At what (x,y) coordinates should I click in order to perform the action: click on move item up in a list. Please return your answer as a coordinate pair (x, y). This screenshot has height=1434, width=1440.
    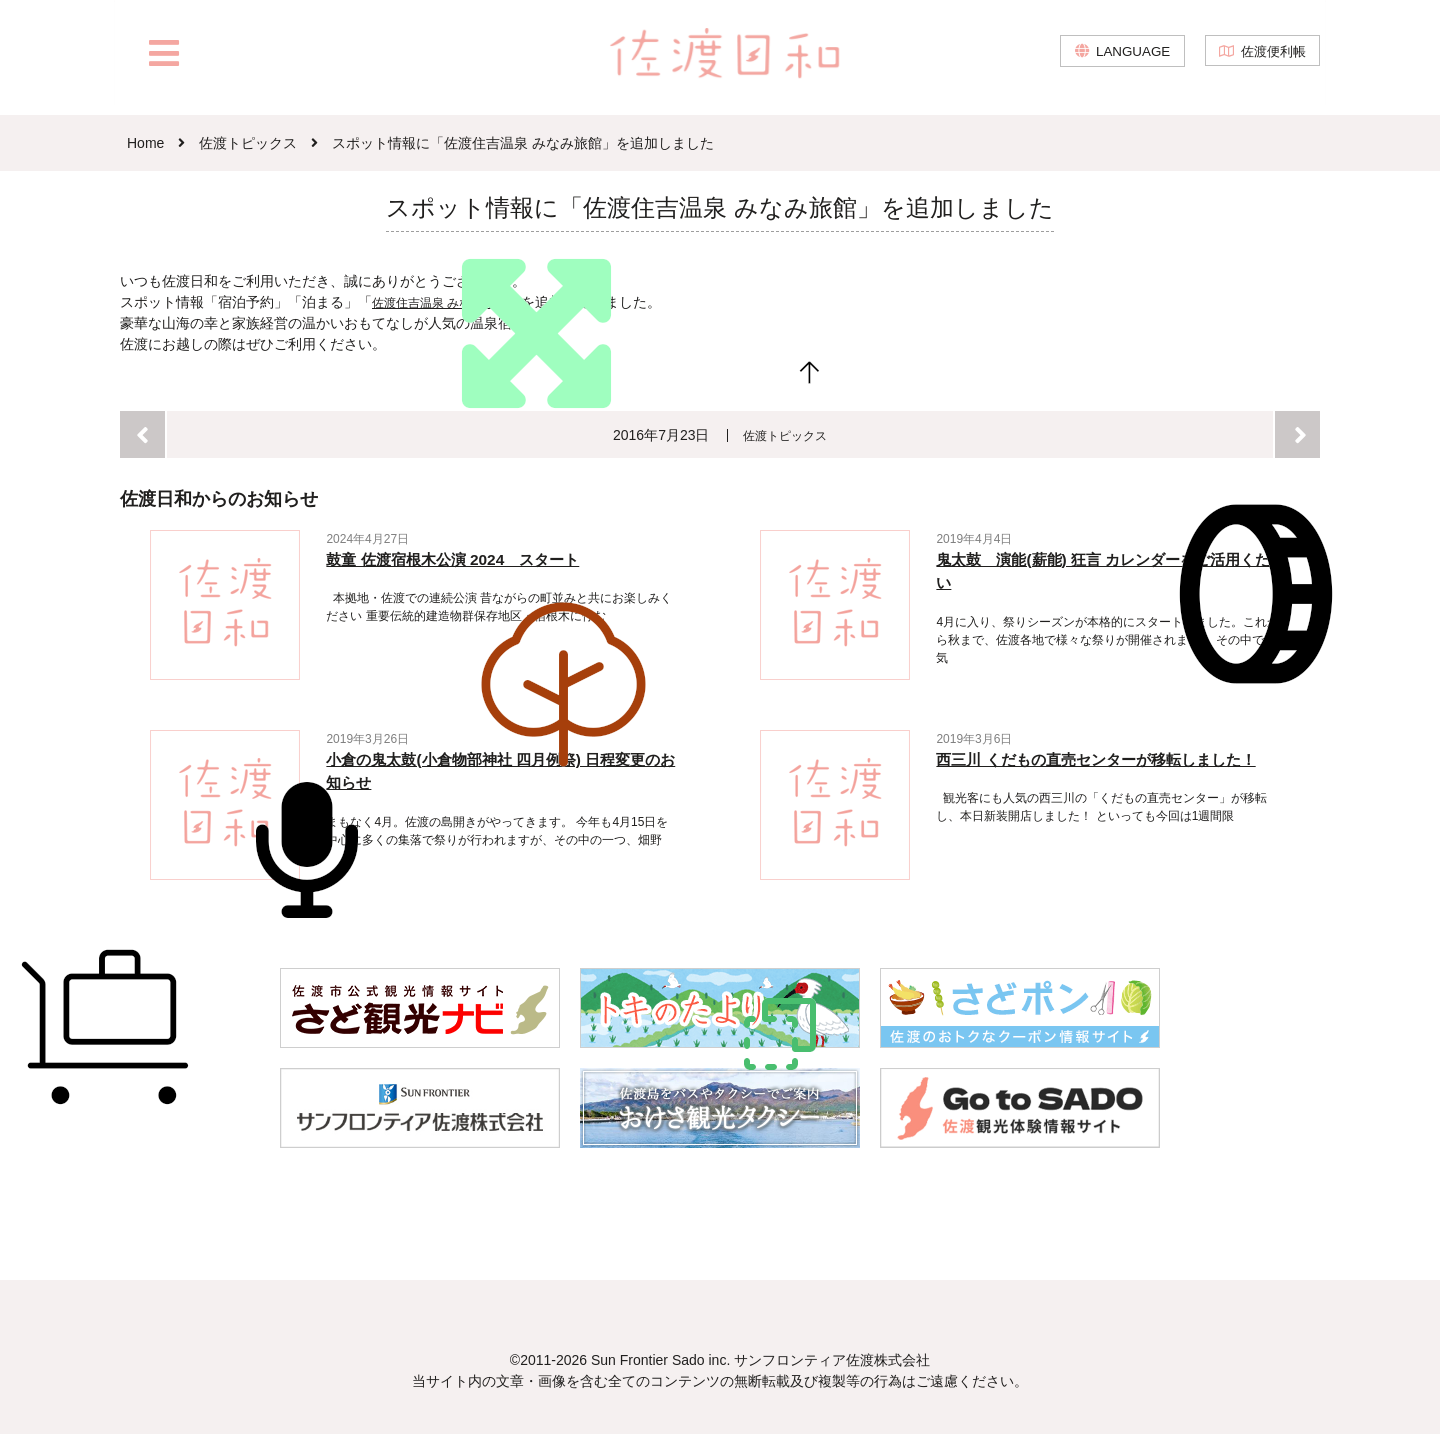
    Looking at the image, I should click on (808, 372).